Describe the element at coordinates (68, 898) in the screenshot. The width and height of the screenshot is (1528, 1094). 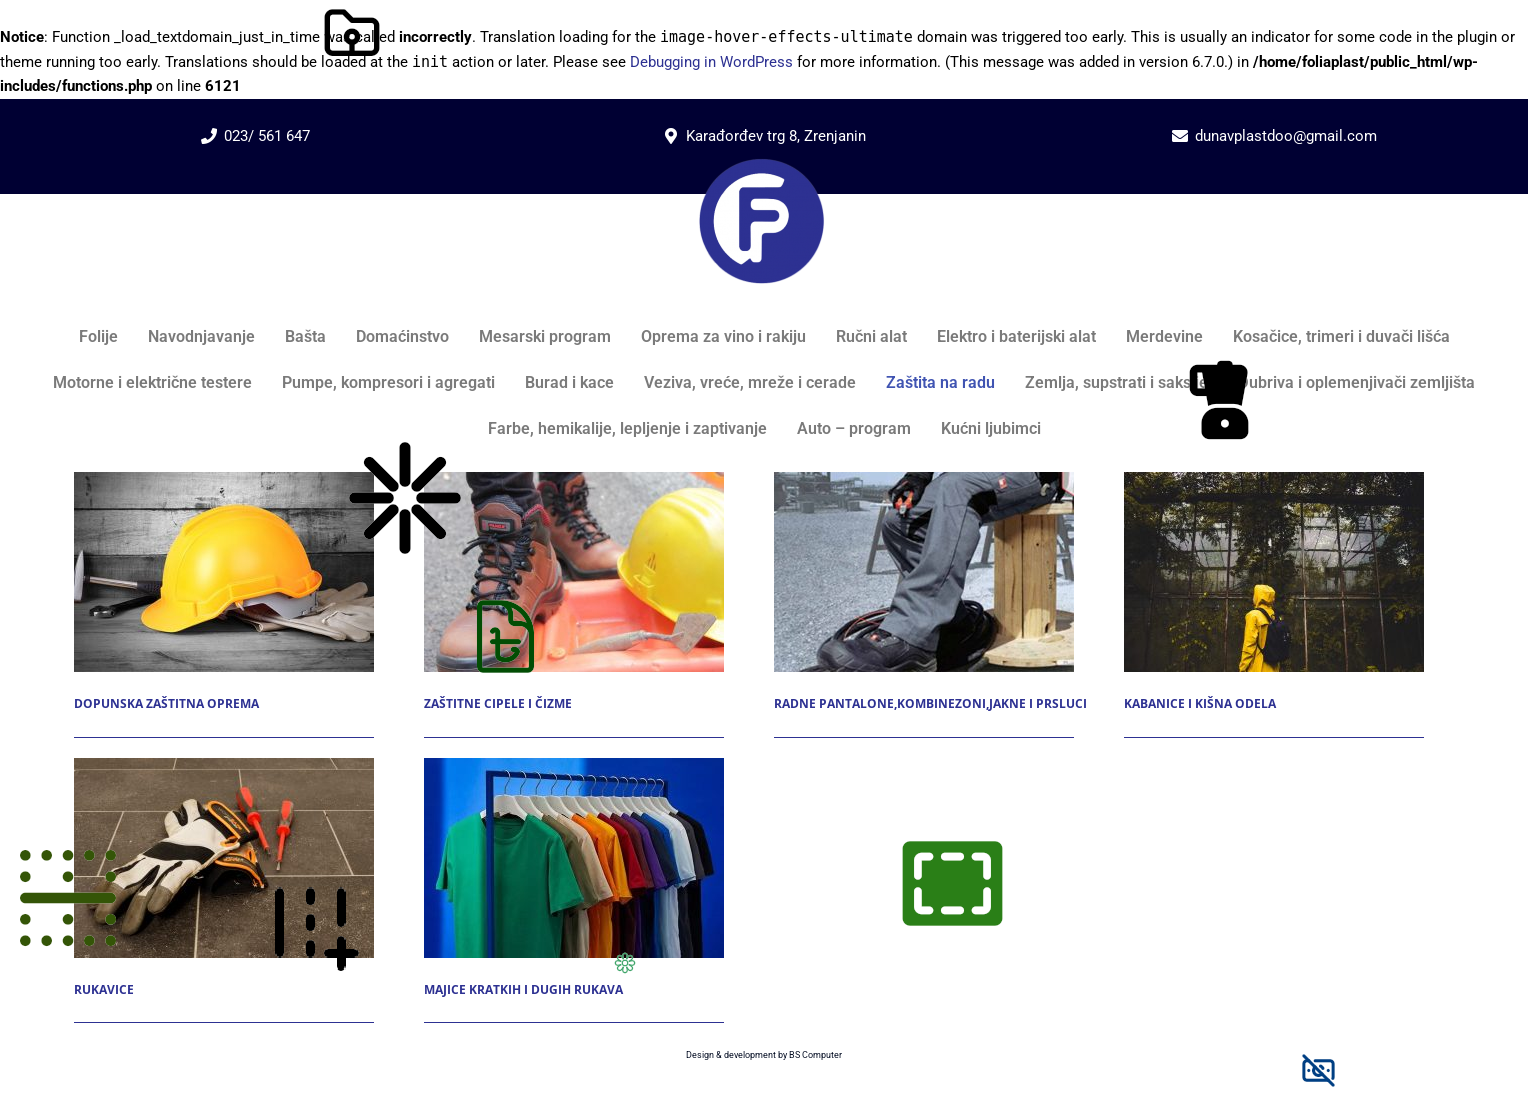
I see `apply horizontal border to selected cells` at that location.